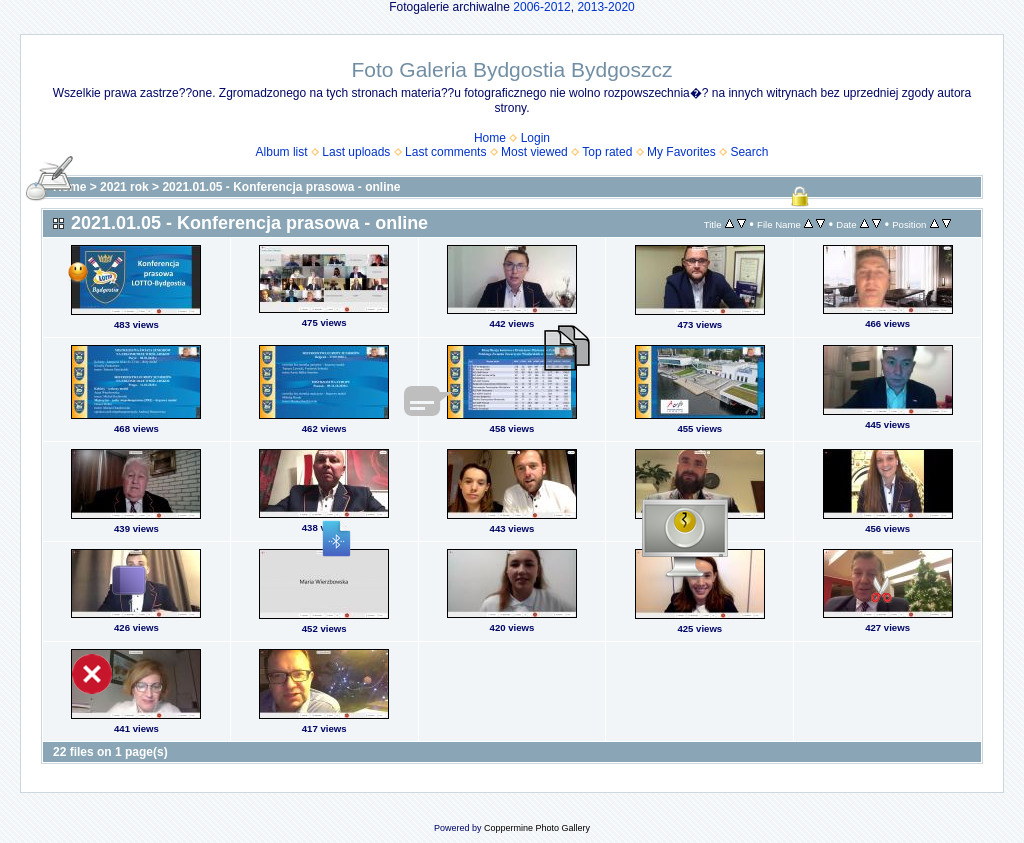  I want to click on send file via bluetooth, so click(336, 538).